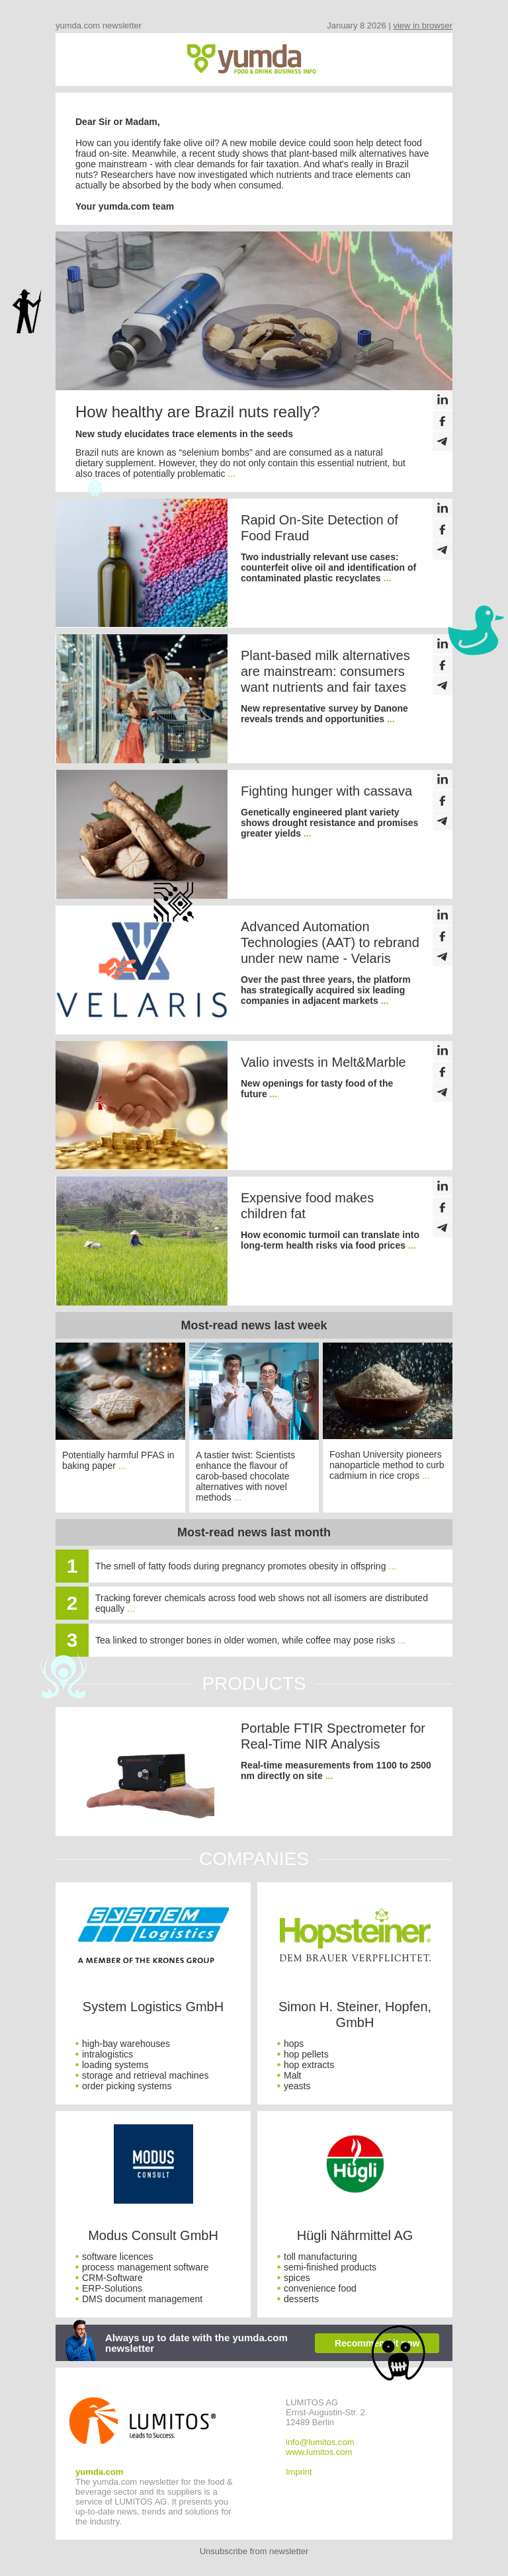 The width and height of the screenshot is (508, 2576). I want to click on decorative emblem or crest for a fantasy game guild, so click(64, 1675).